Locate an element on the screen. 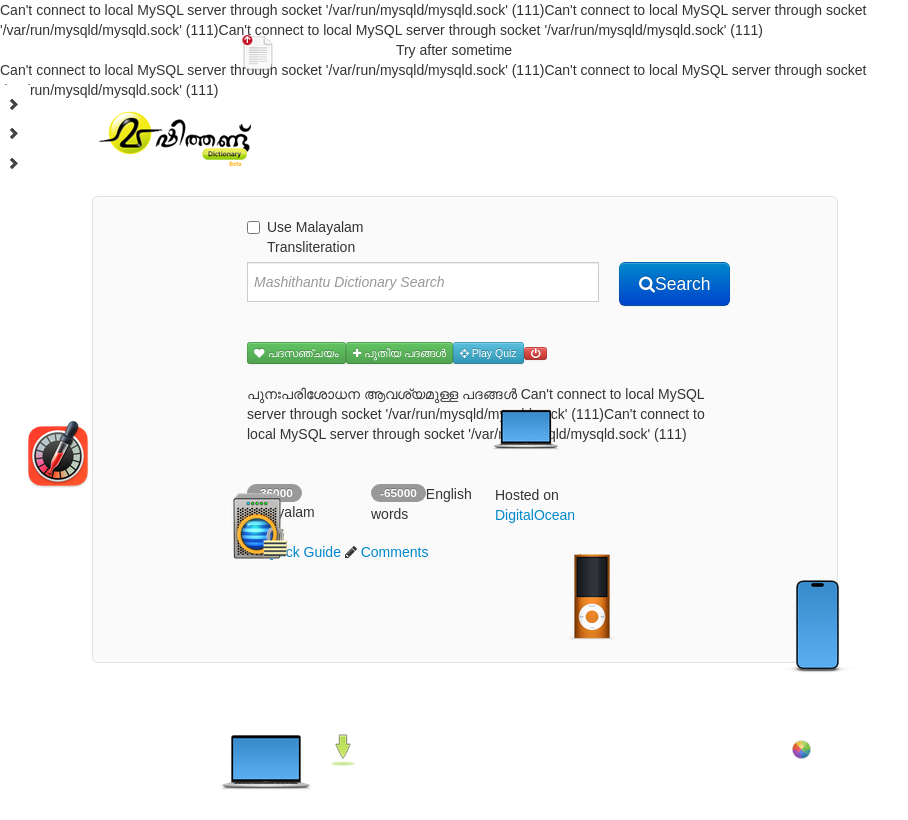 The width and height of the screenshot is (908, 820). access color and theme preferences is located at coordinates (801, 749).